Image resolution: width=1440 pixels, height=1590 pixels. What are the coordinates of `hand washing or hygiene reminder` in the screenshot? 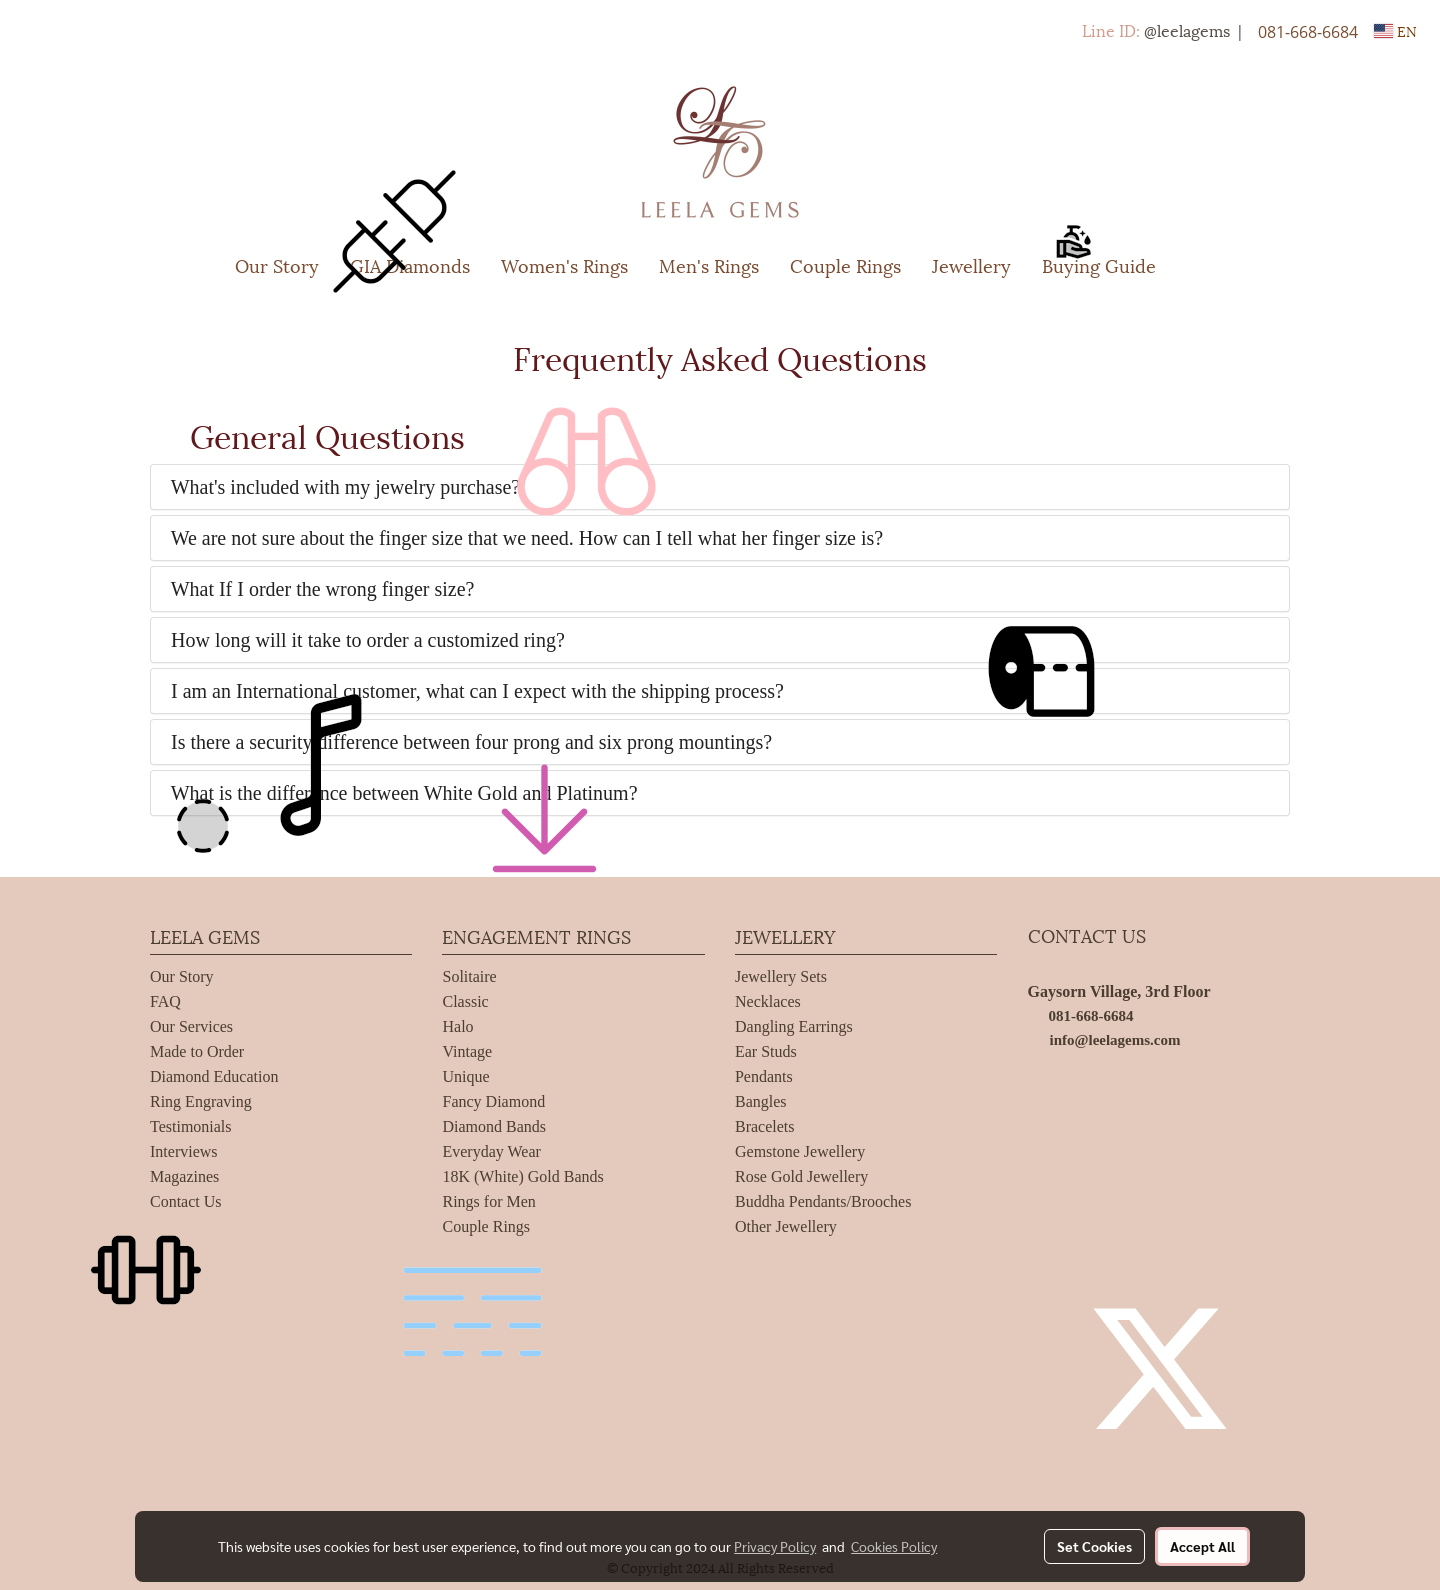 It's located at (1074, 241).